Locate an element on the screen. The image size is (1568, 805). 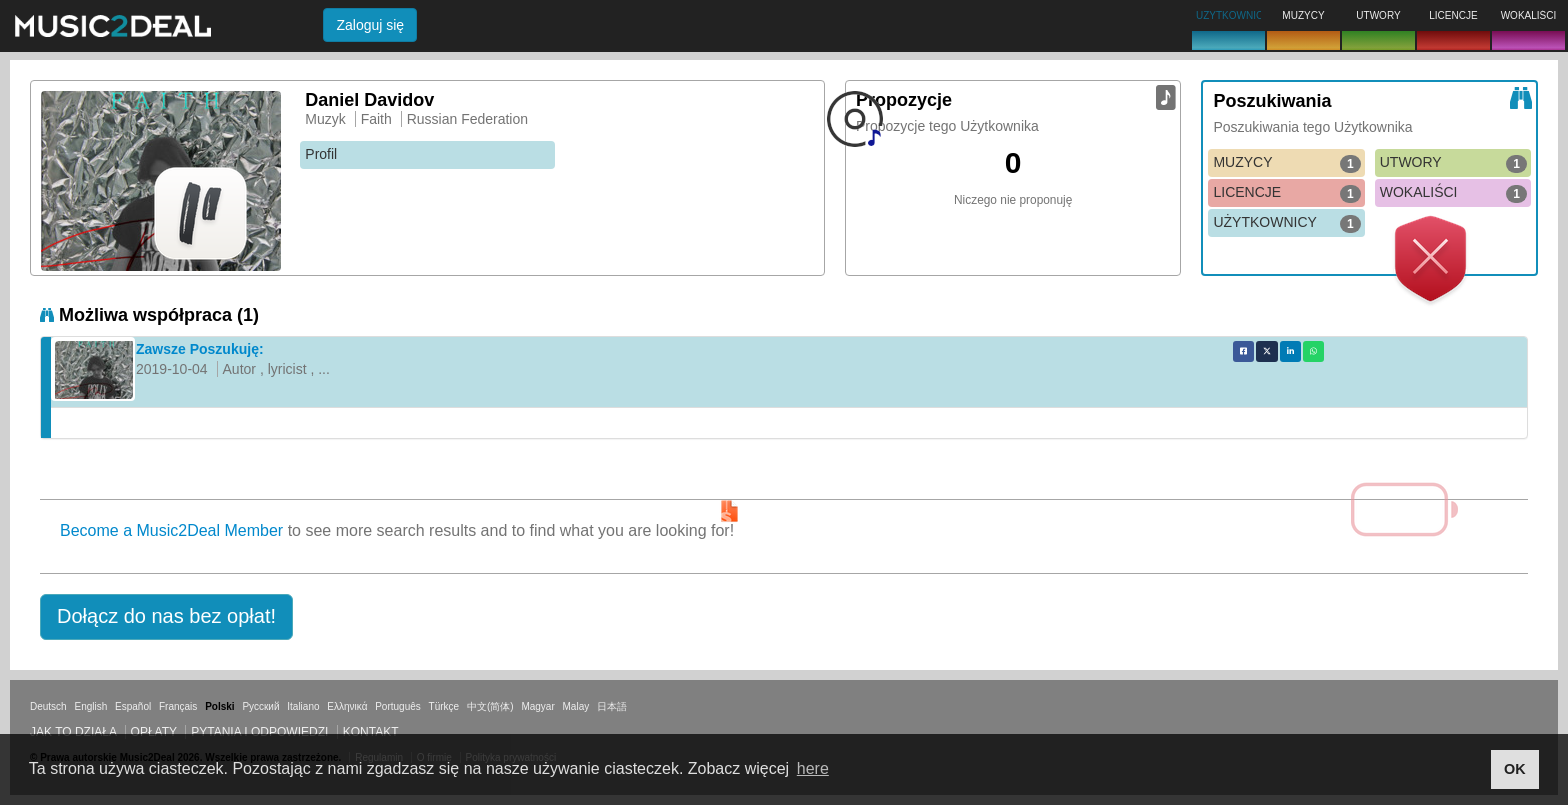
open stacks task manager app is located at coordinates (200, 213).